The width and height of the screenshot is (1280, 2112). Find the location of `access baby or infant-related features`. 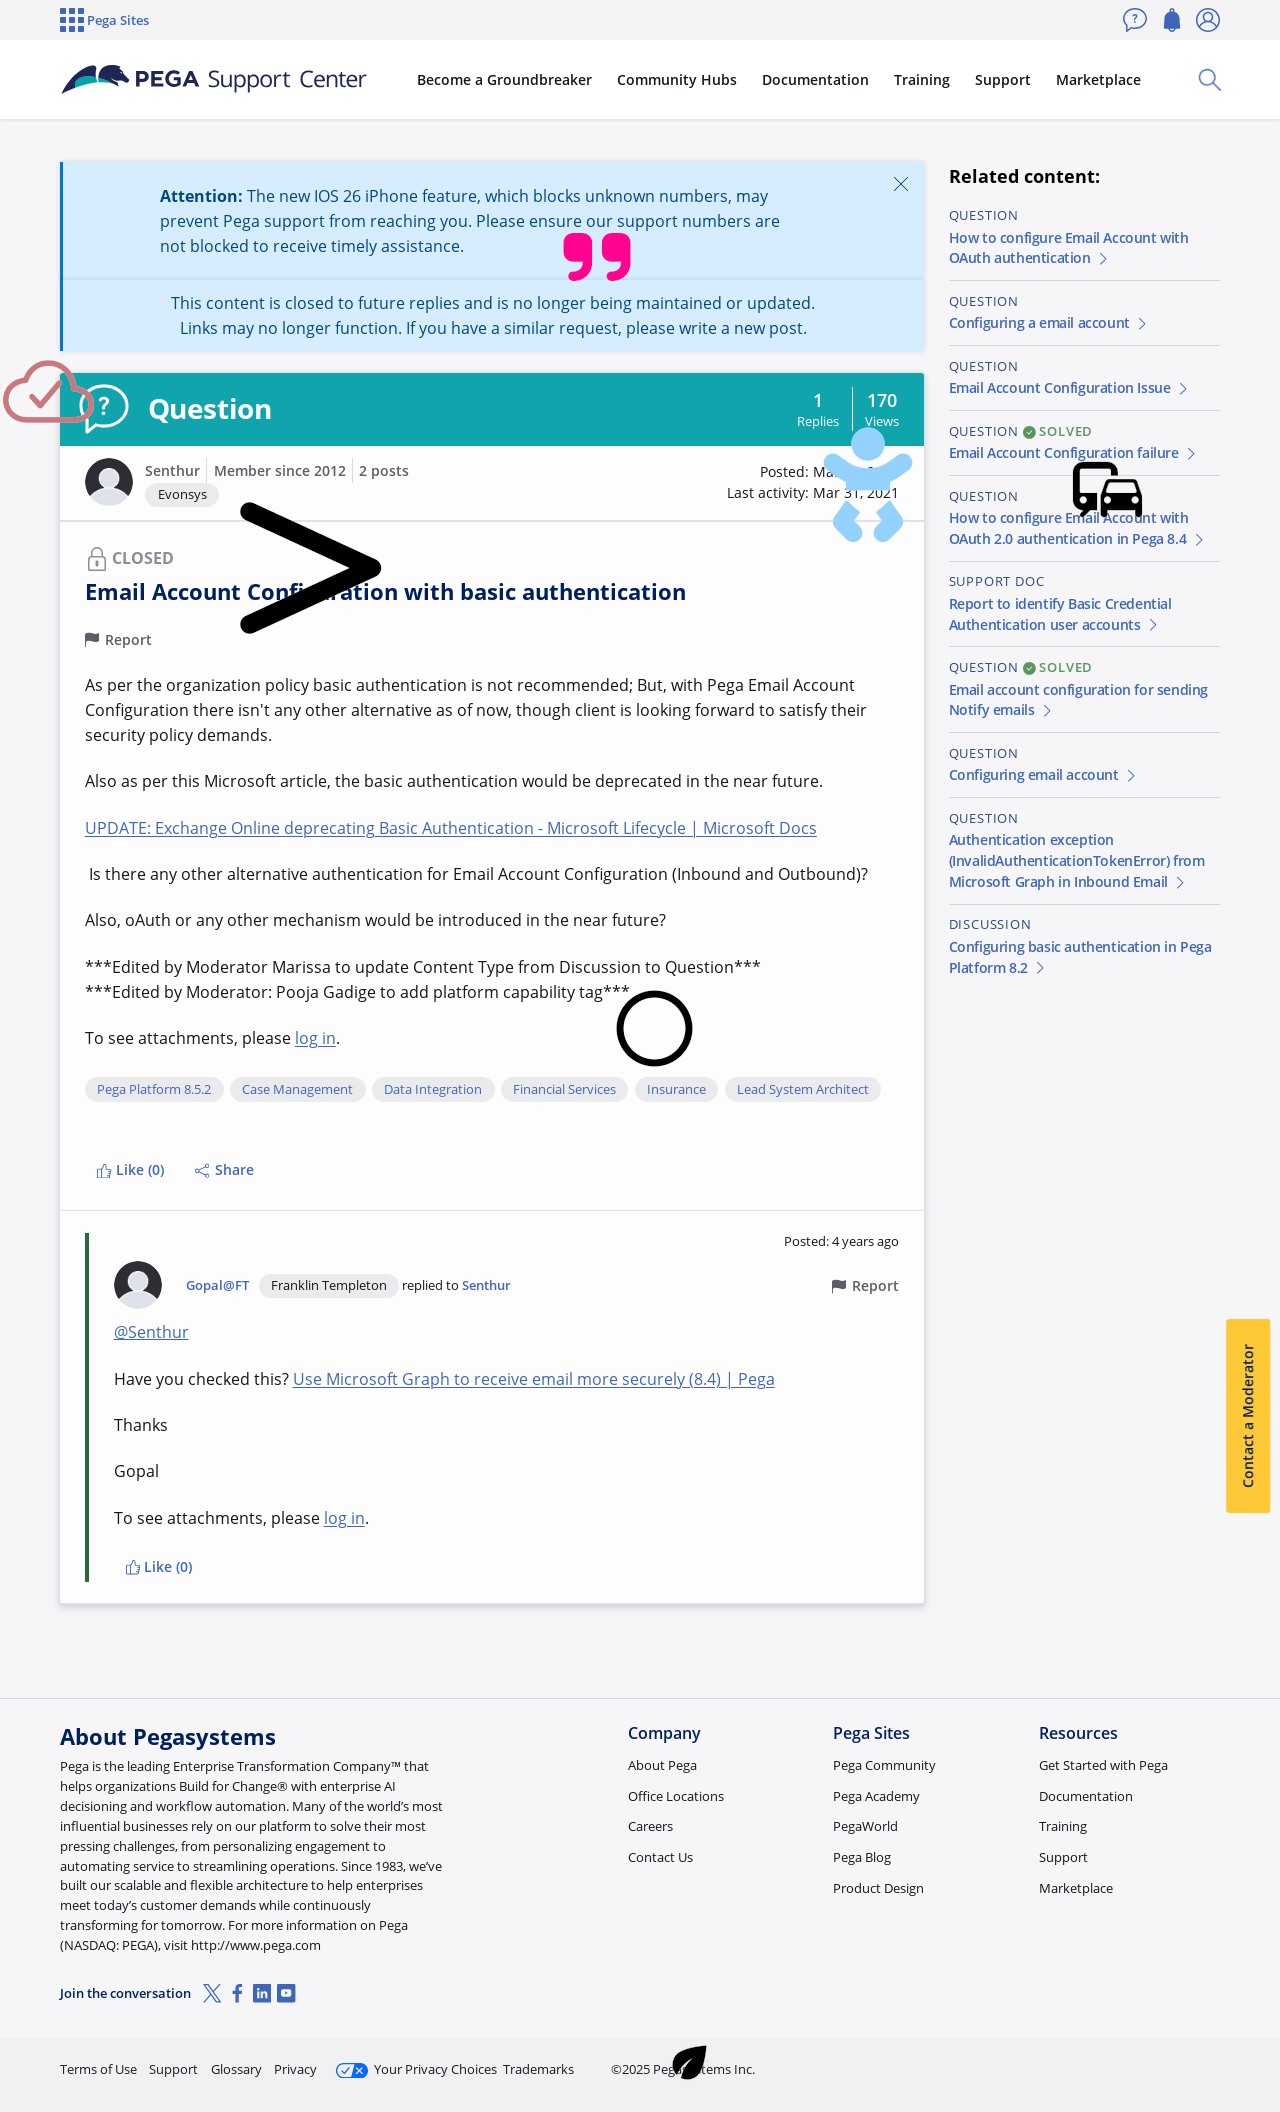

access baby or infant-related features is located at coordinates (868, 483).